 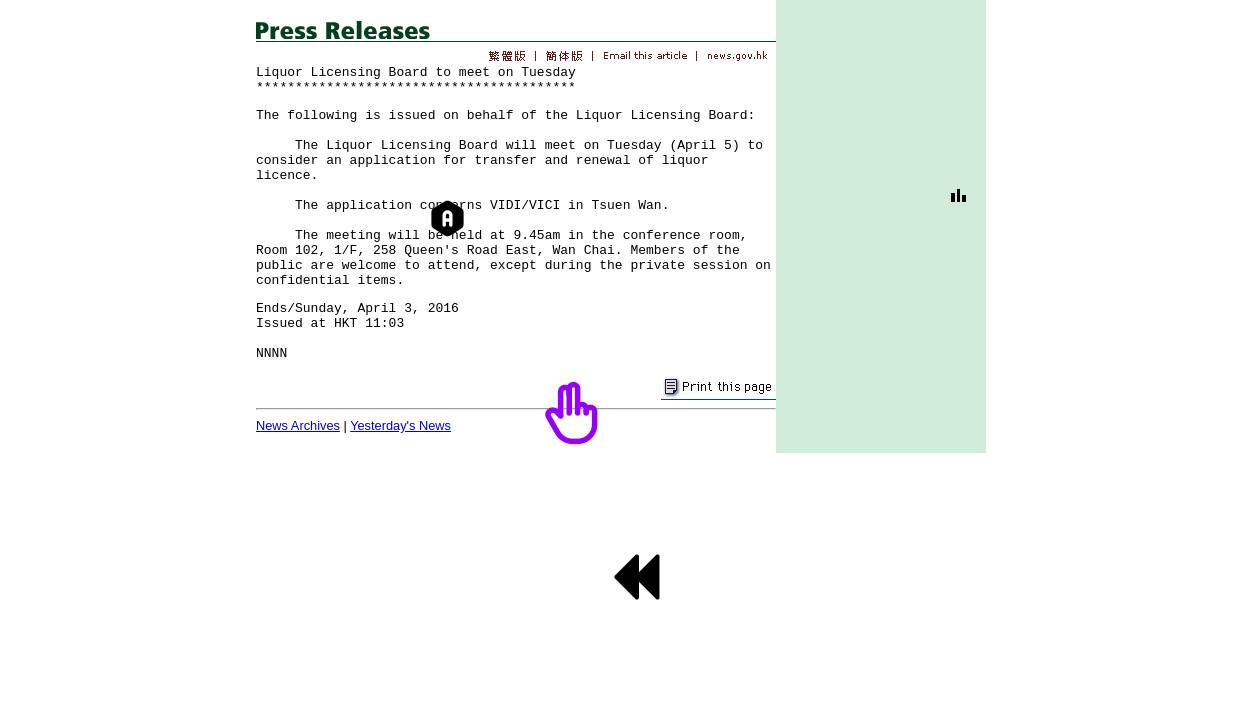 I want to click on select option A in a multiple choice interface, so click(x=447, y=218).